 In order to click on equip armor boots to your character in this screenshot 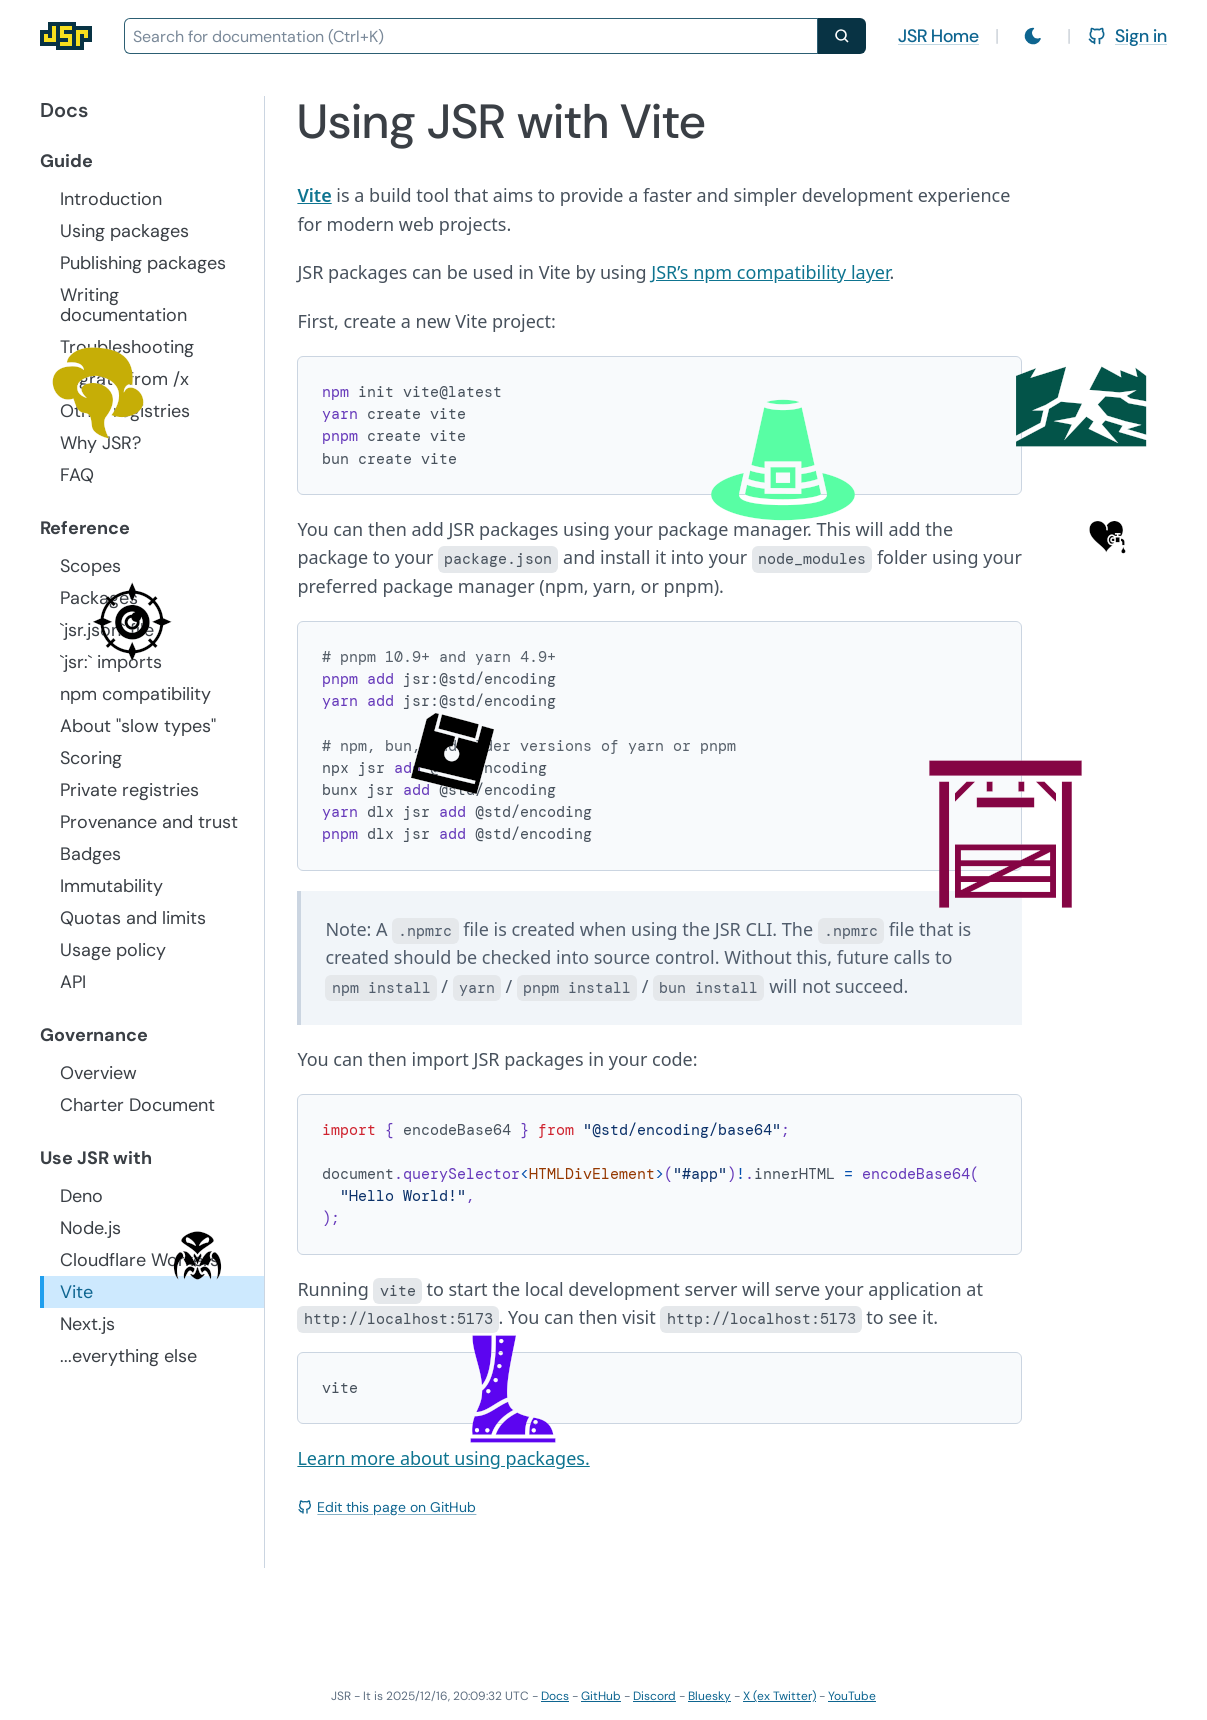, I will do `click(513, 1389)`.